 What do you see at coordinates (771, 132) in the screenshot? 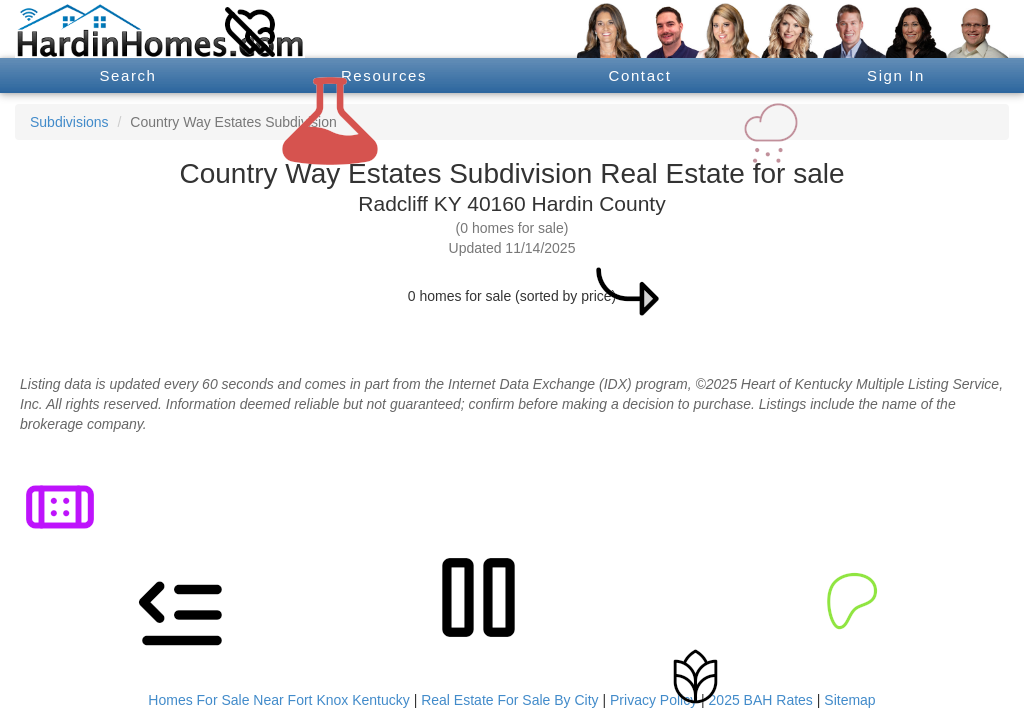
I see `indicates snowy weather conditions` at bounding box center [771, 132].